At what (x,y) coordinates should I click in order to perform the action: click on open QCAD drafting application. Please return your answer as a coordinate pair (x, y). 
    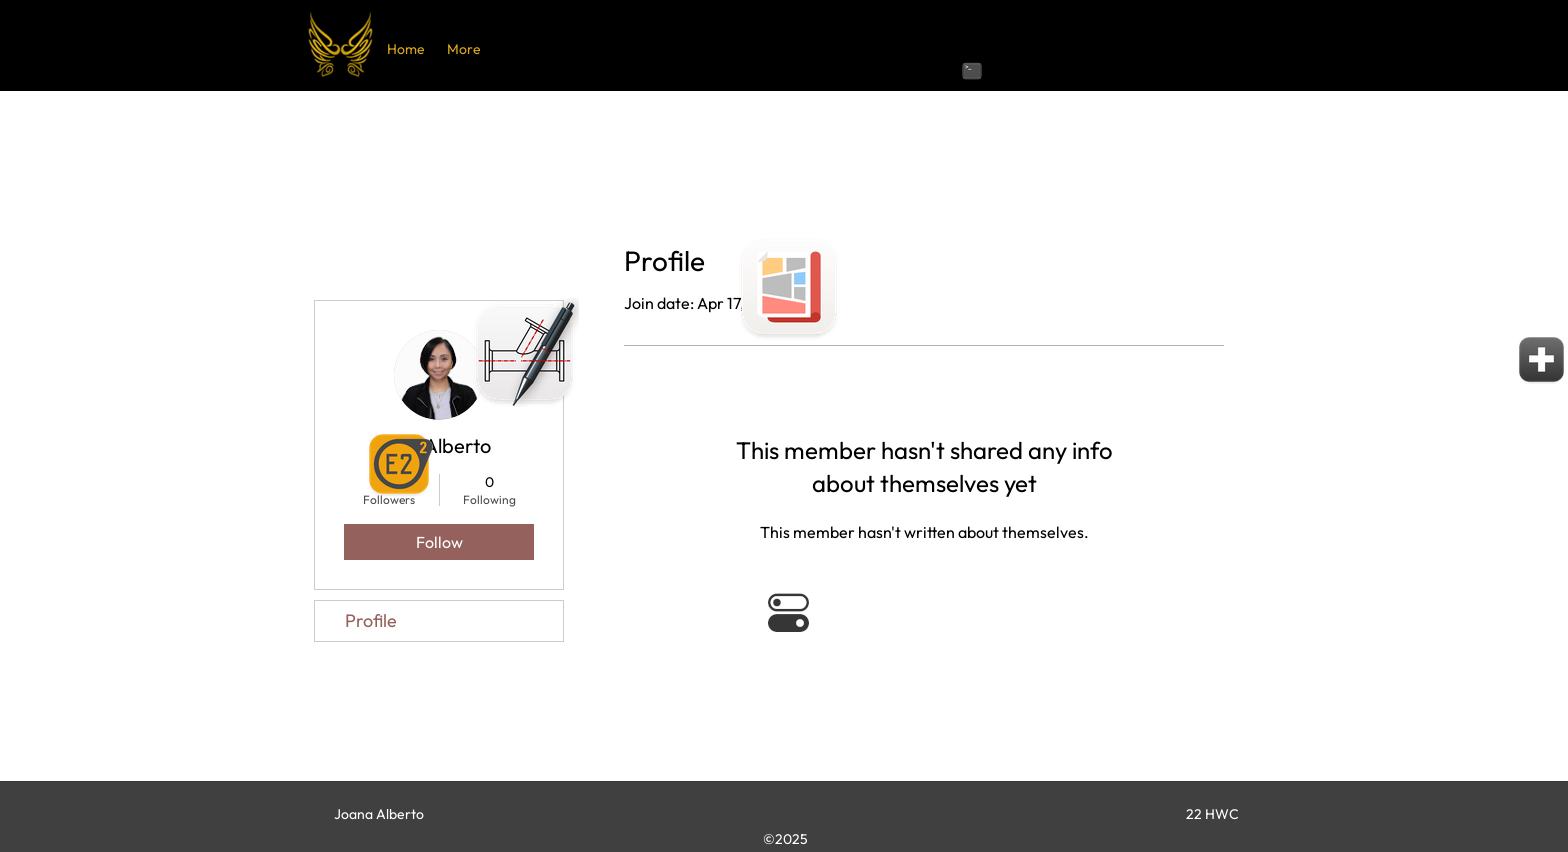
    Looking at the image, I should click on (524, 352).